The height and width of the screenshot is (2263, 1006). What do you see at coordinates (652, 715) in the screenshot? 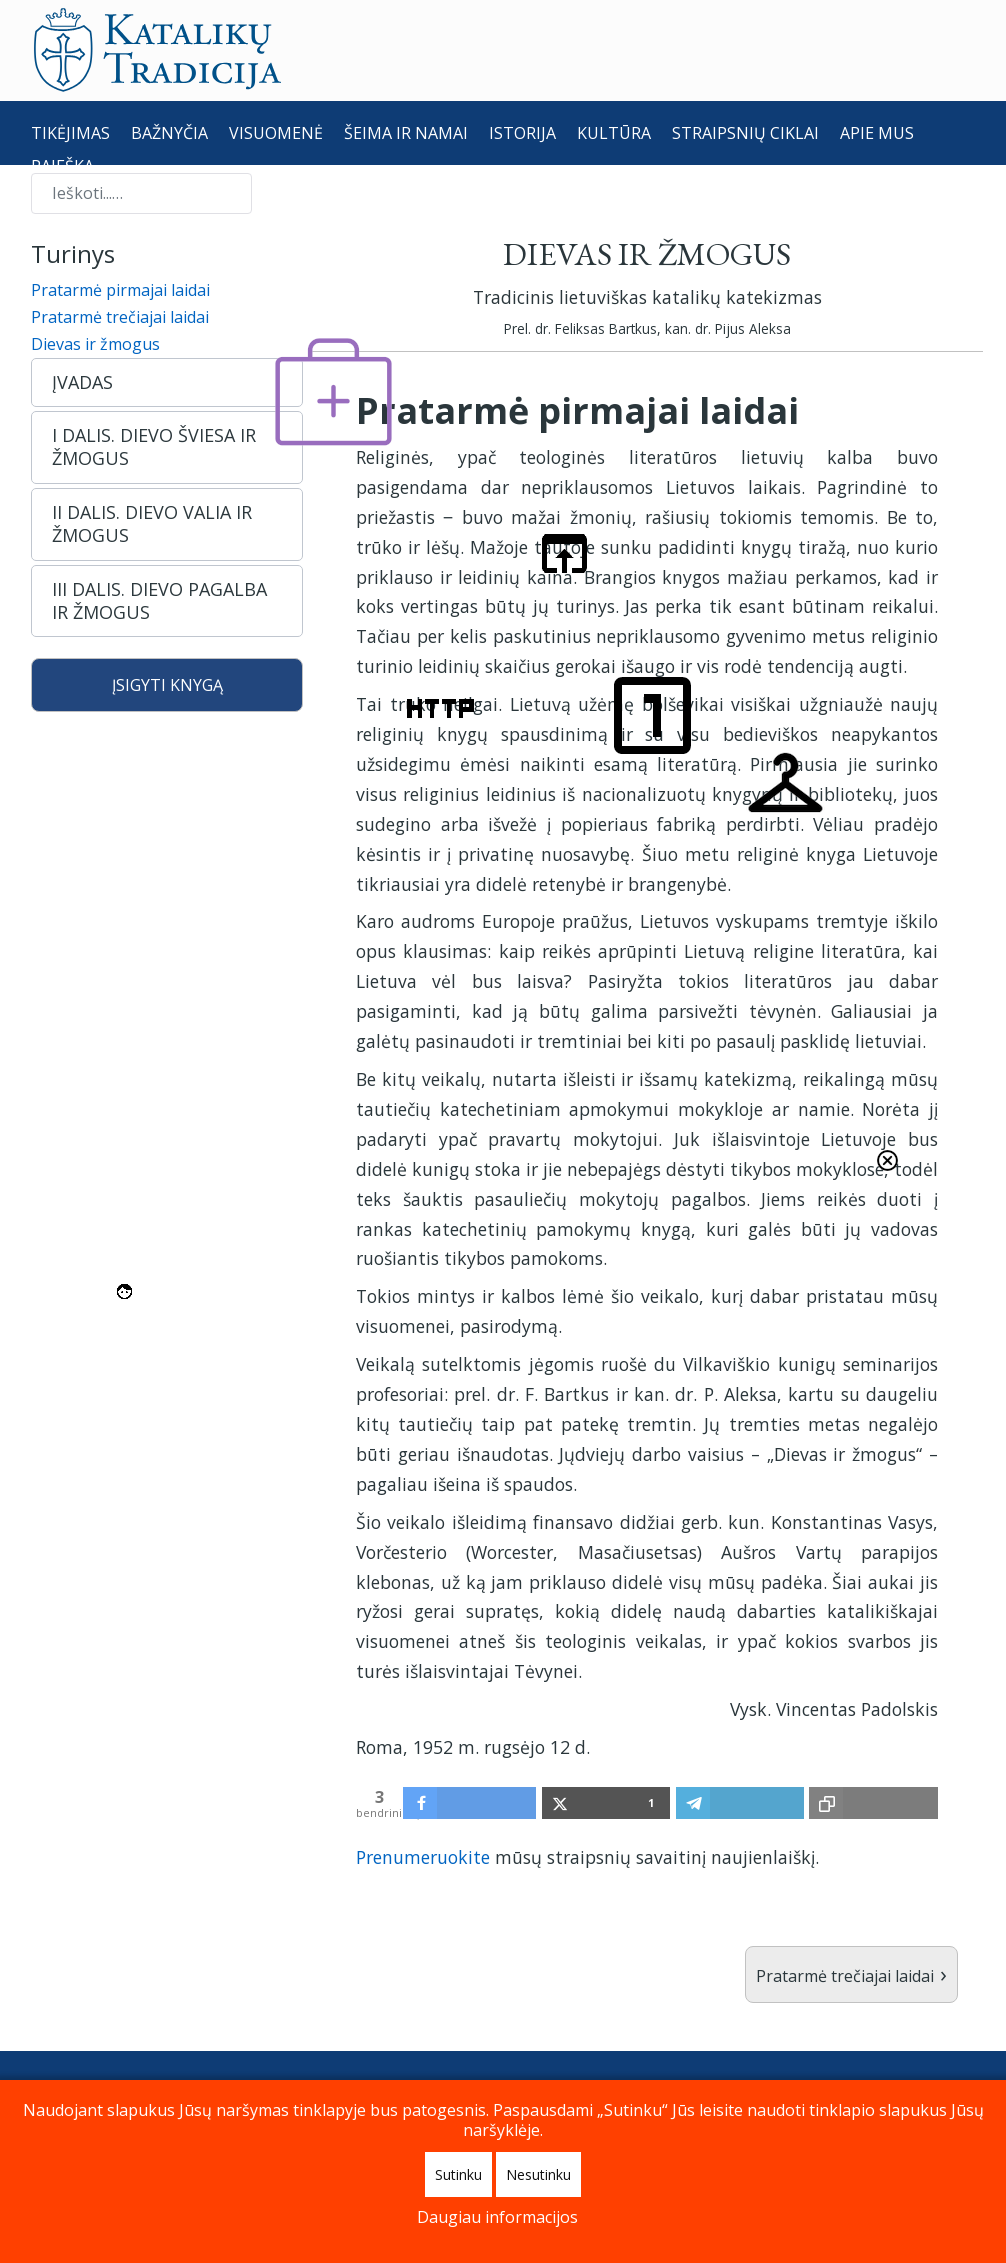
I see `select option one or first choice` at bounding box center [652, 715].